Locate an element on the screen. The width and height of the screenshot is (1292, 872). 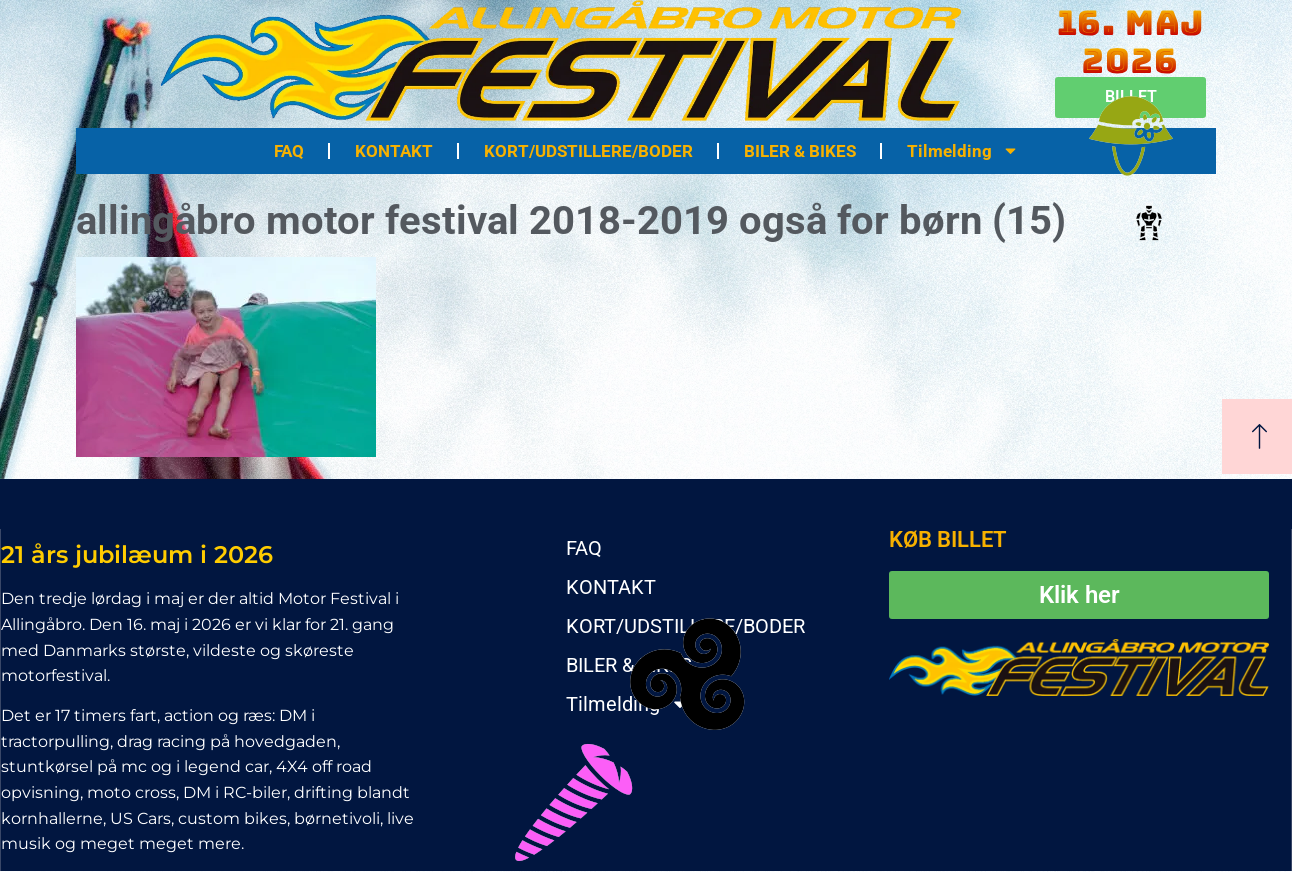
select a flower hat accessory for your character is located at coordinates (1131, 136).